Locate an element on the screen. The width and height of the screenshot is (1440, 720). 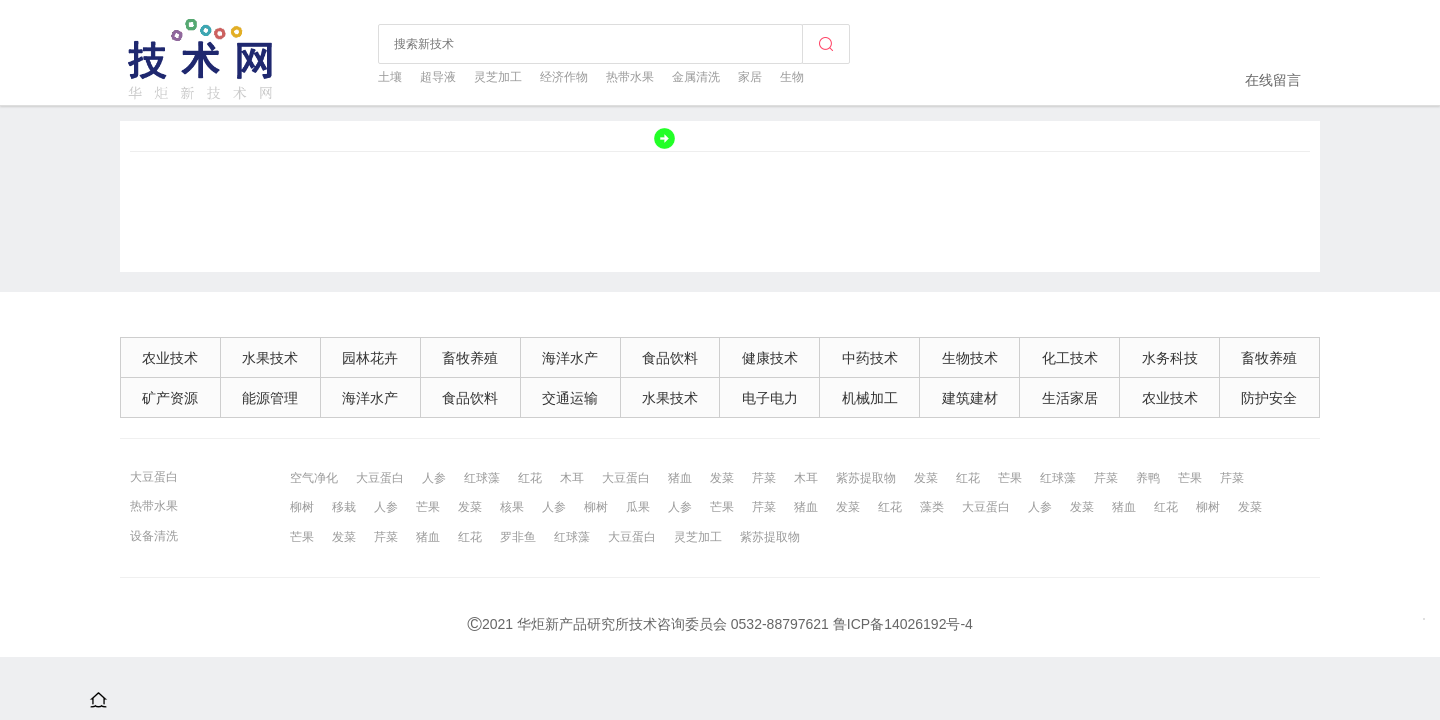
indicates flood warning or alert is located at coordinates (98, 700).